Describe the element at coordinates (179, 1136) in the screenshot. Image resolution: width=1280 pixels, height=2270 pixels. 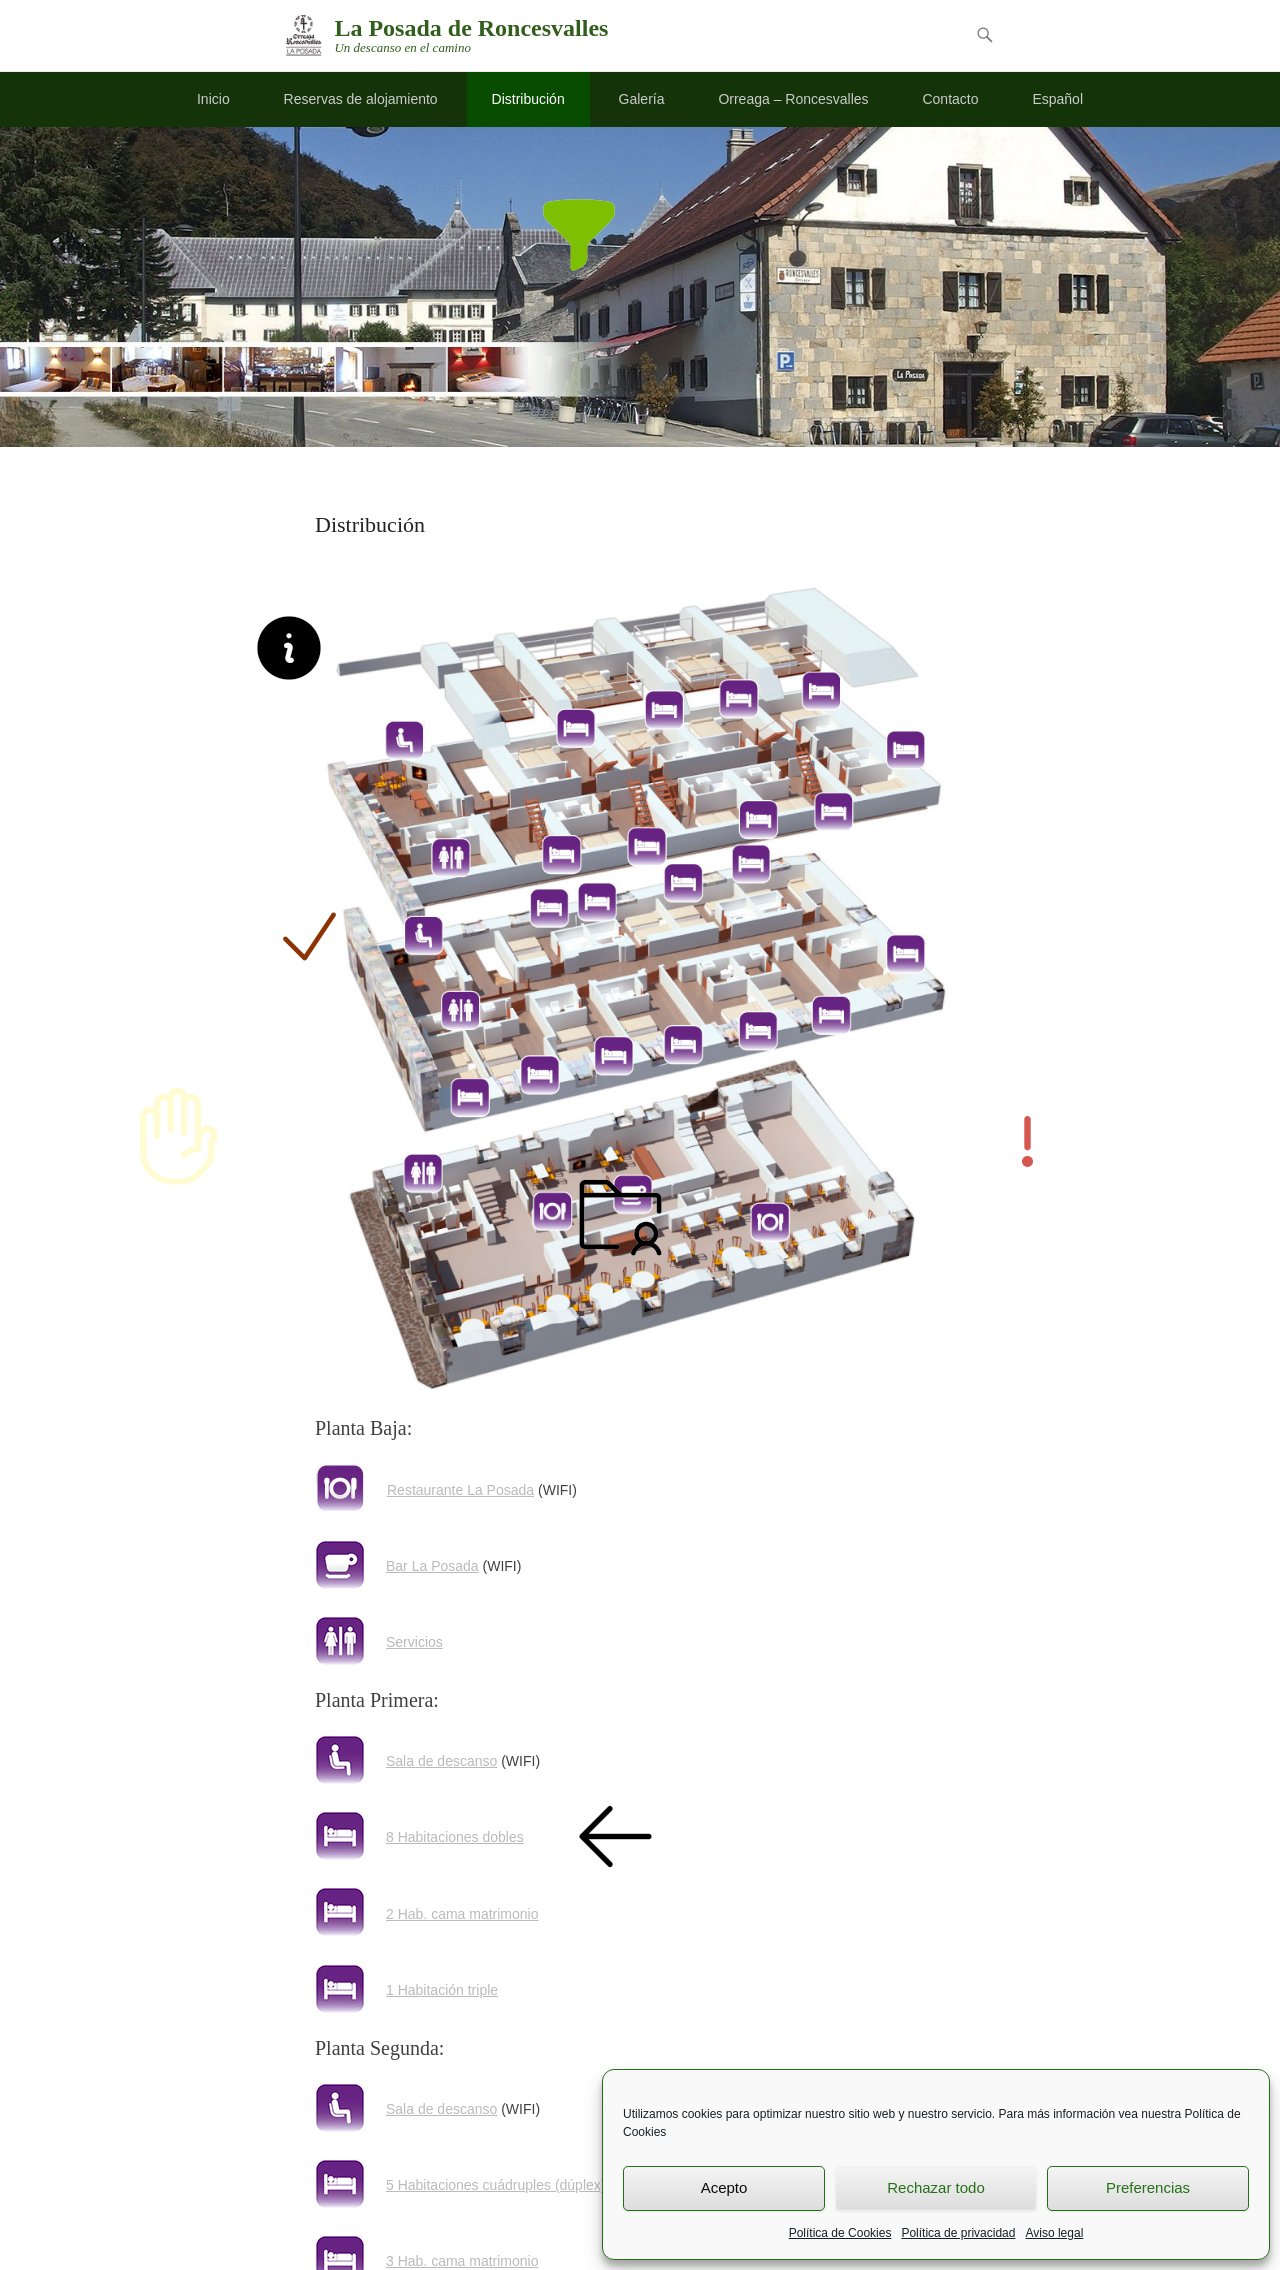
I see `stop or pause an action` at that location.